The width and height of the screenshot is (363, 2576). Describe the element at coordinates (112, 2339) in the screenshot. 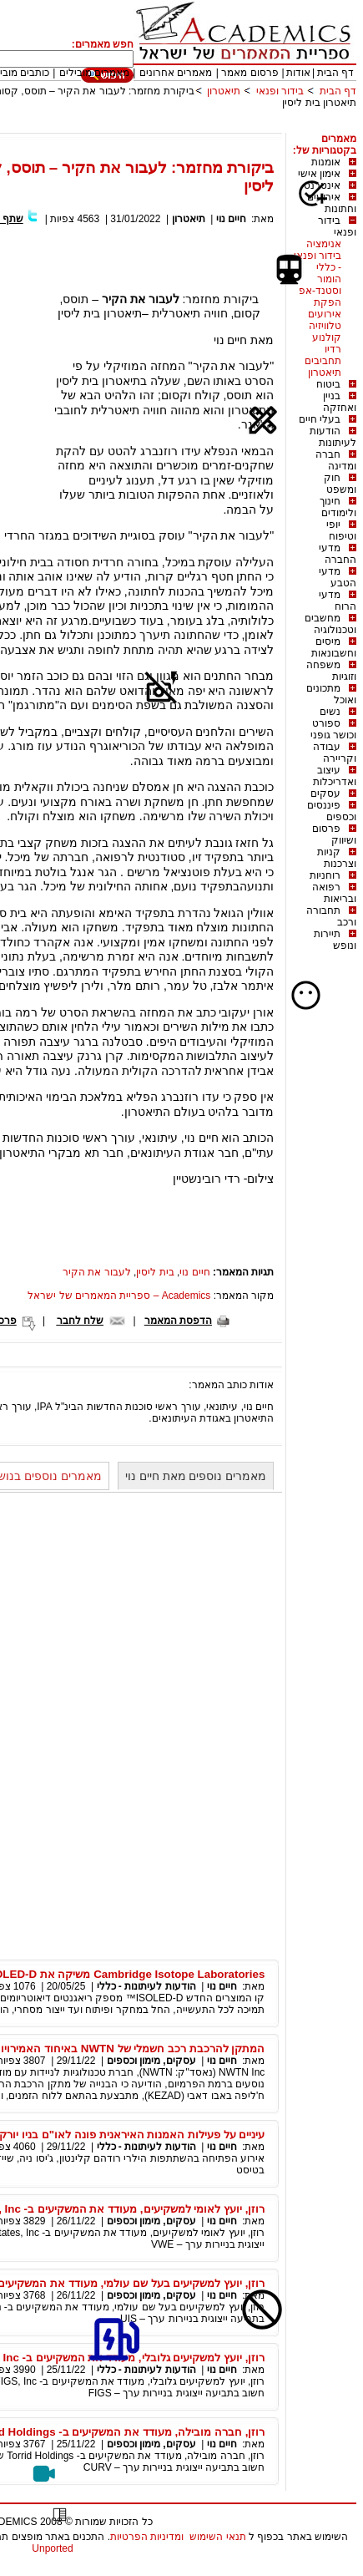

I see `find nearby EV charging stations` at that location.